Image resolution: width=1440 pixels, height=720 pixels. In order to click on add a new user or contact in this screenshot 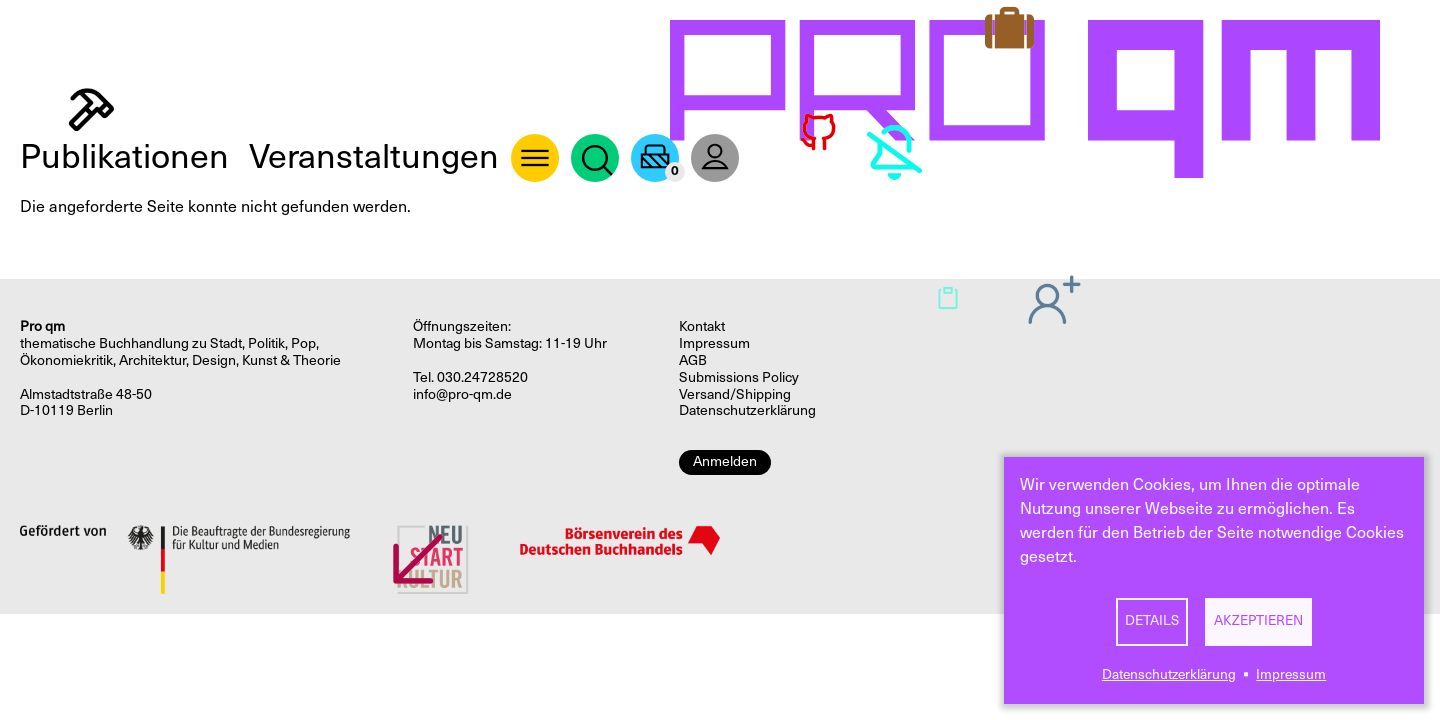, I will do `click(1054, 301)`.